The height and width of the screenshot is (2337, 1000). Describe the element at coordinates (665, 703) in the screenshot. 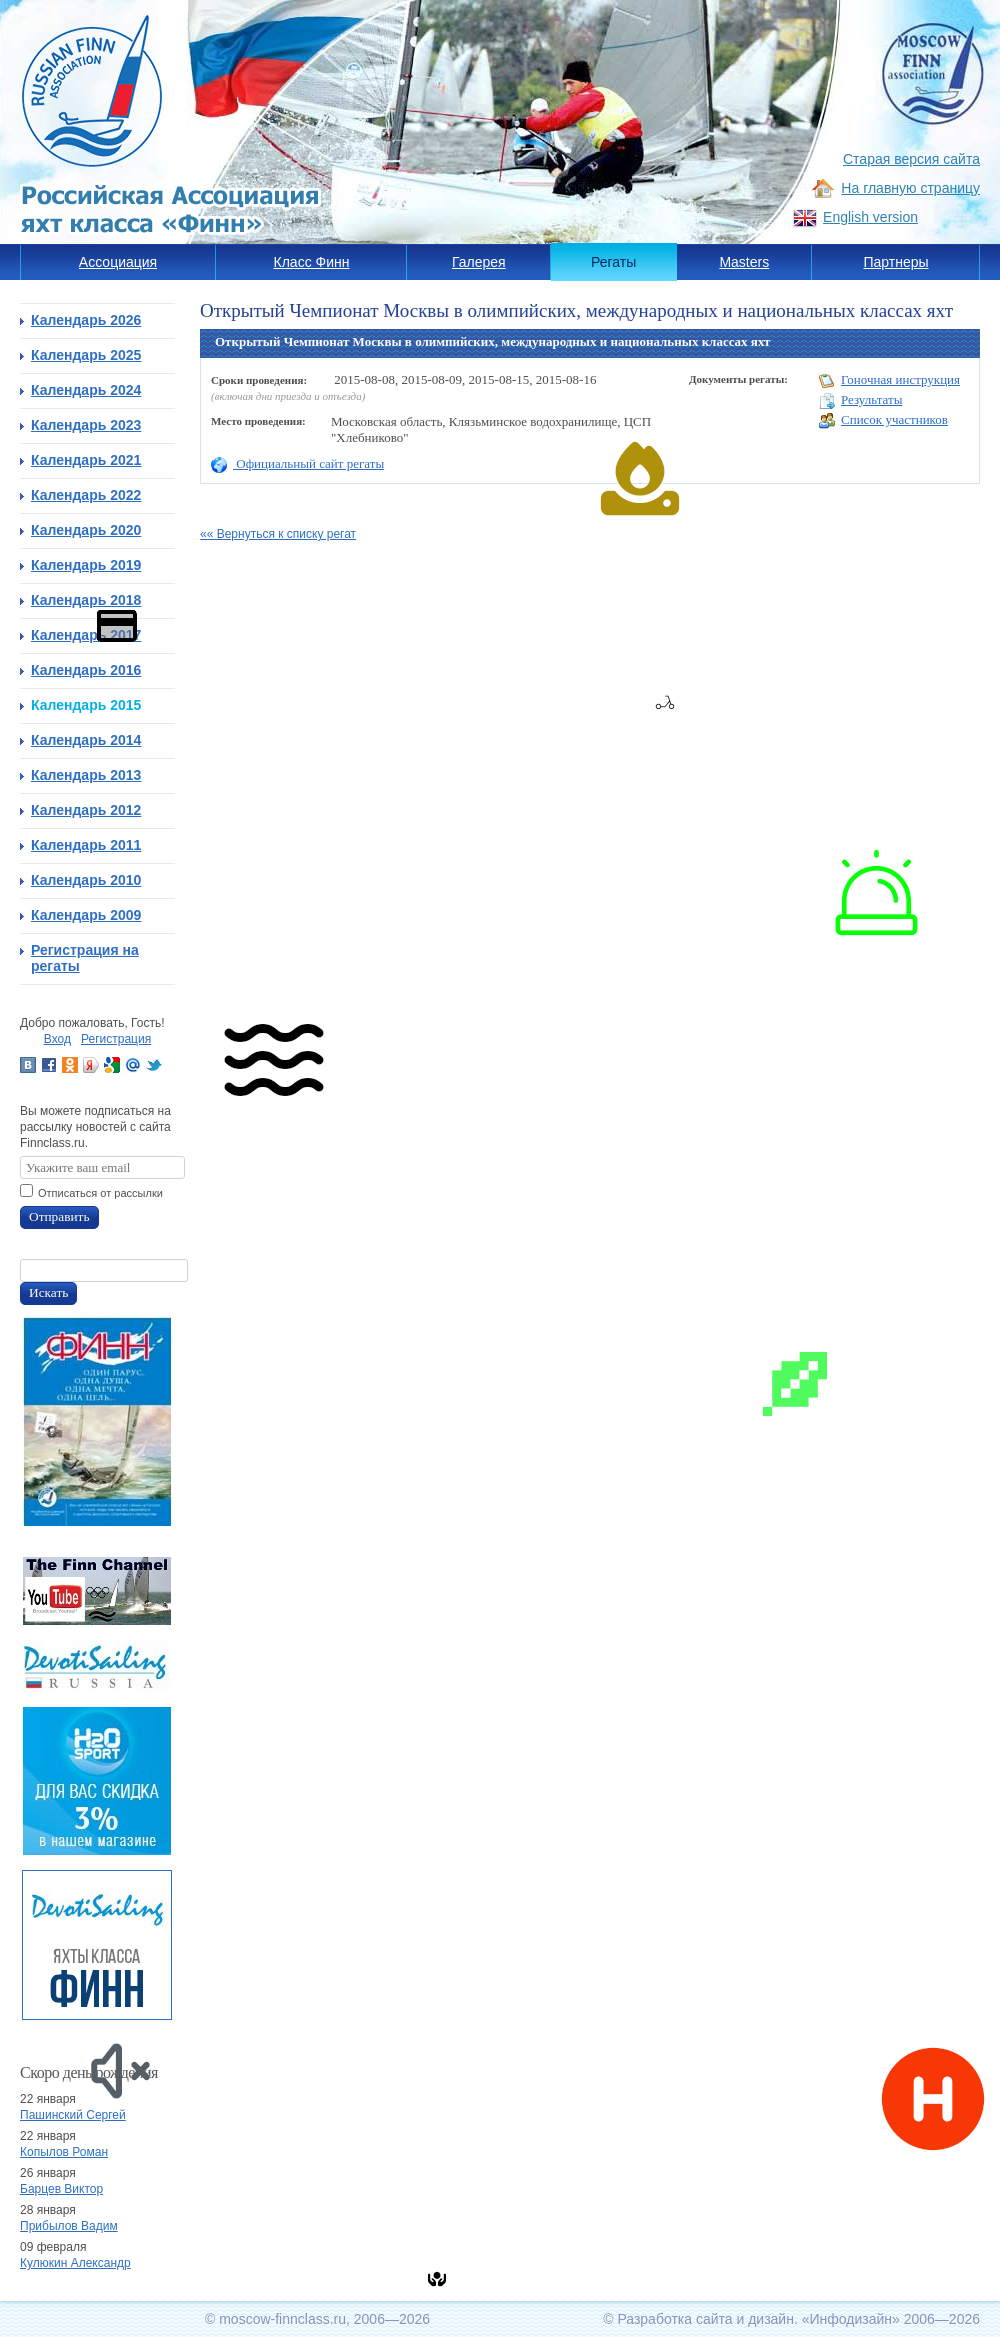

I see `select scooter as transportation mode` at that location.